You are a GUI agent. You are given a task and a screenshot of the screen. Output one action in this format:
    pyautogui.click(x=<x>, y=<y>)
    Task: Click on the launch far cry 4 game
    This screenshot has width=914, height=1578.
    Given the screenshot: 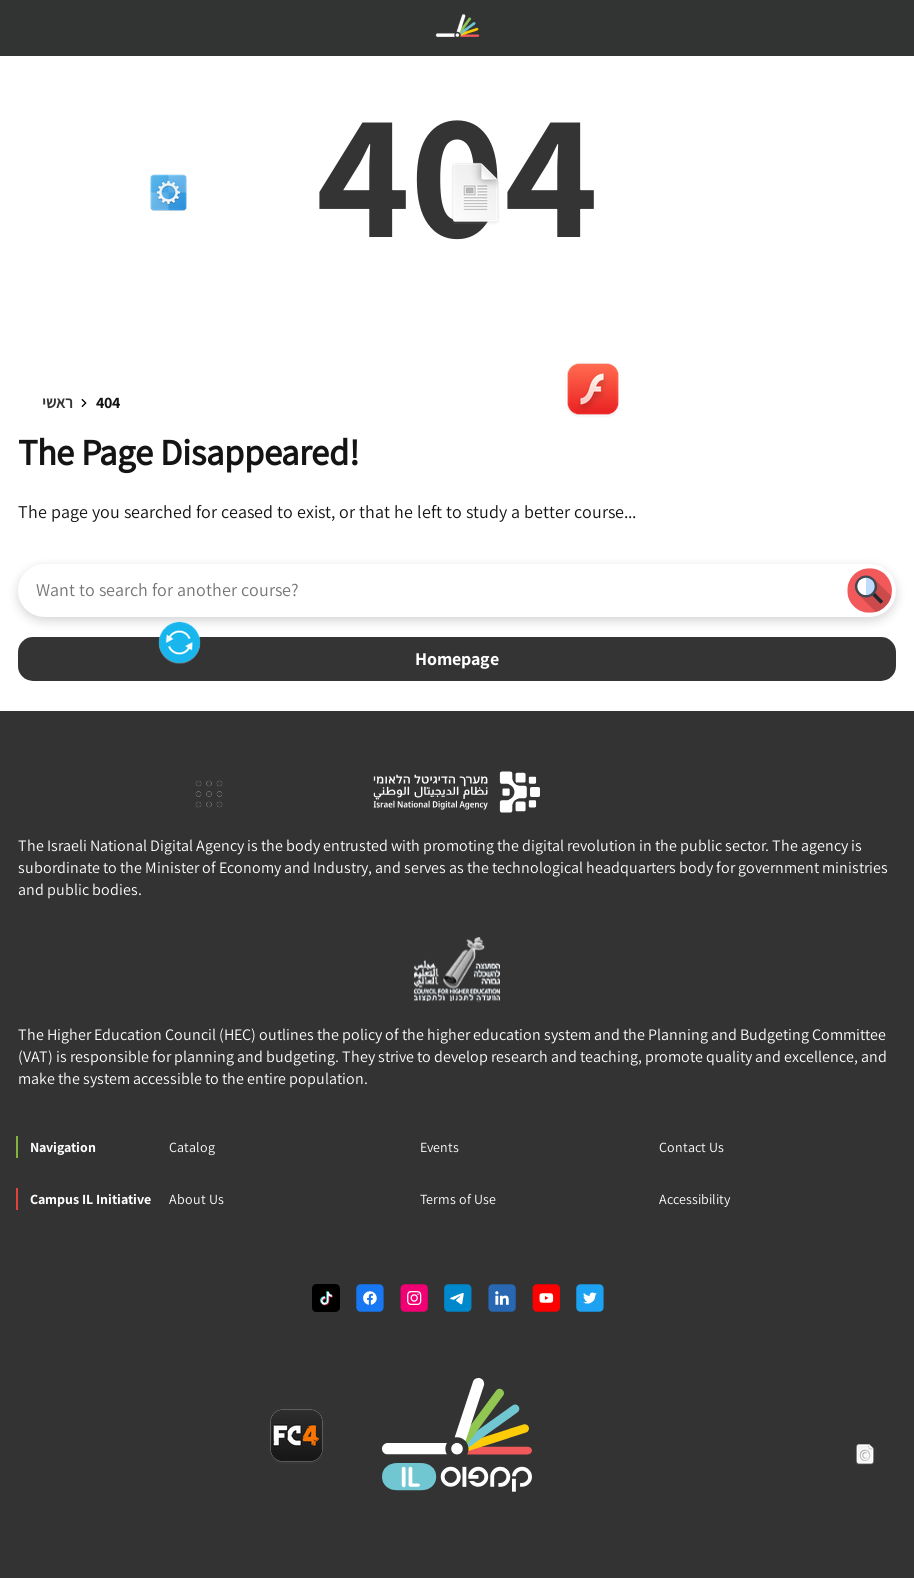 What is the action you would take?
    pyautogui.click(x=296, y=1435)
    